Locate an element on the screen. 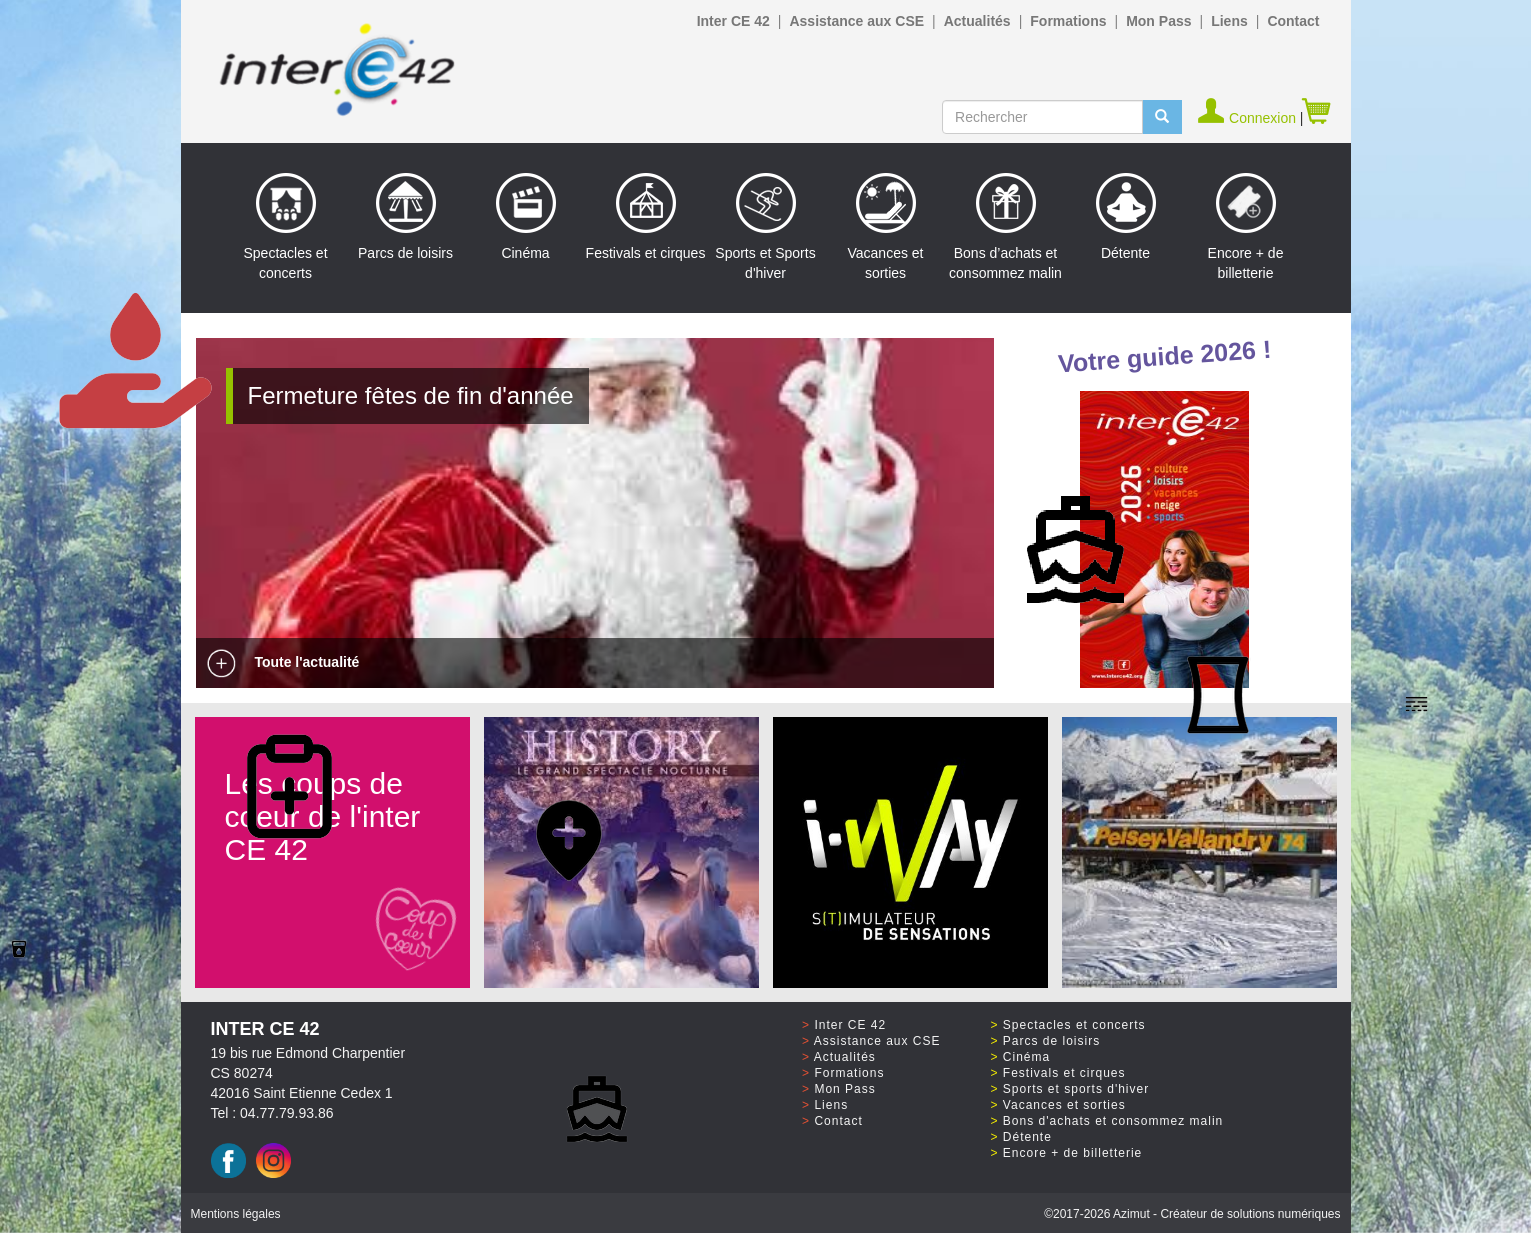 The height and width of the screenshot is (1233, 1531). access water conservation or donation features is located at coordinates (135, 360).